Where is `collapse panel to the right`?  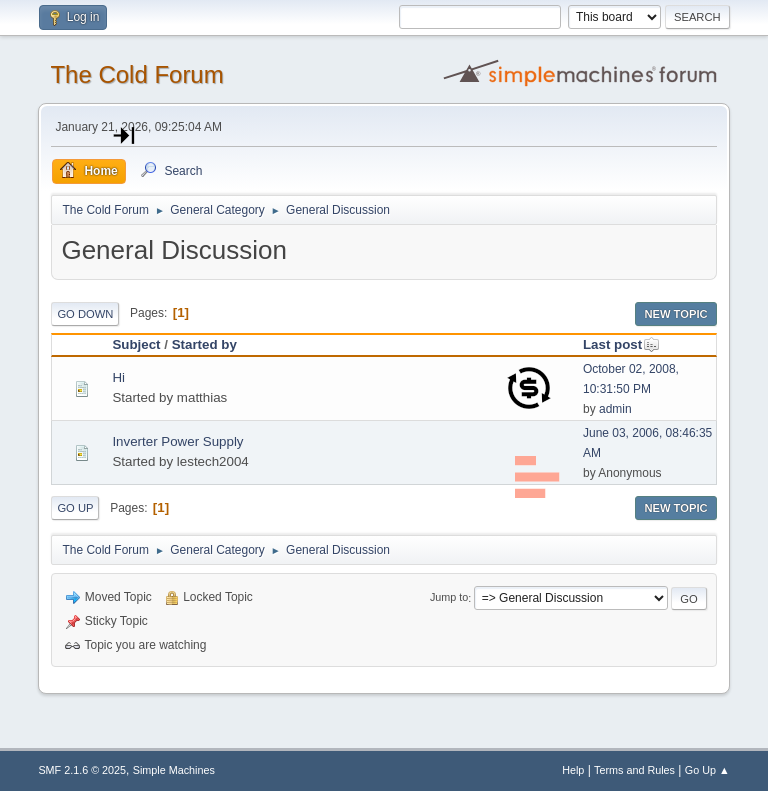 collapse panel to the right is located at coordinates (124, 135).